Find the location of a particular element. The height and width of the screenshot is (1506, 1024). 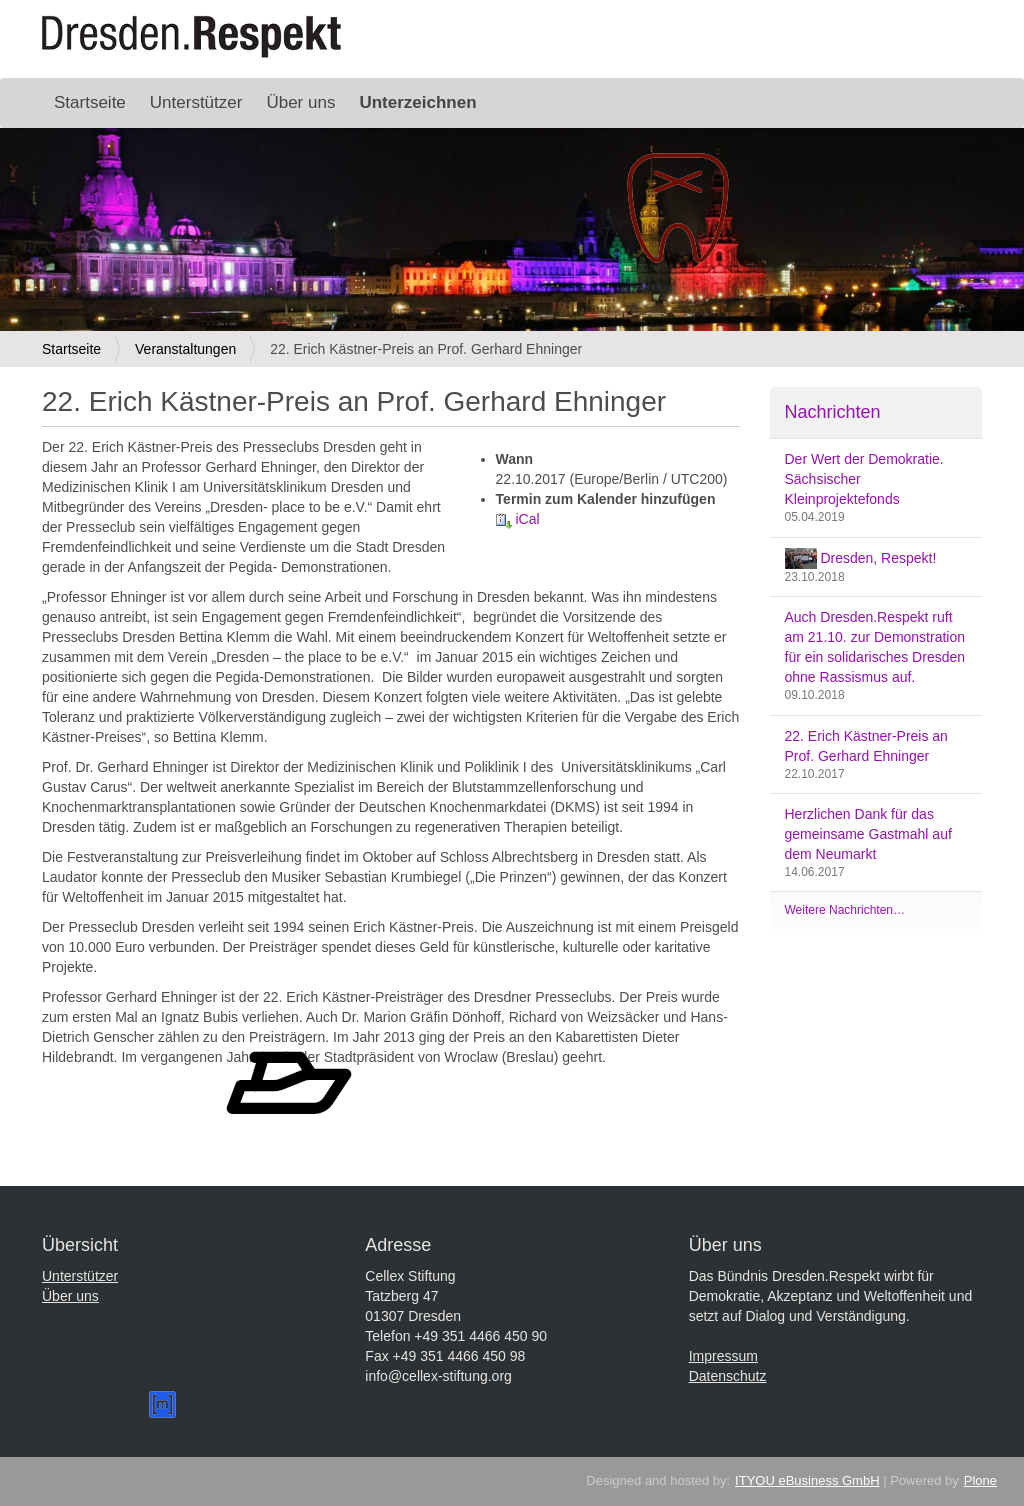

access dental or oral health features is located at coordinates (678, 208).